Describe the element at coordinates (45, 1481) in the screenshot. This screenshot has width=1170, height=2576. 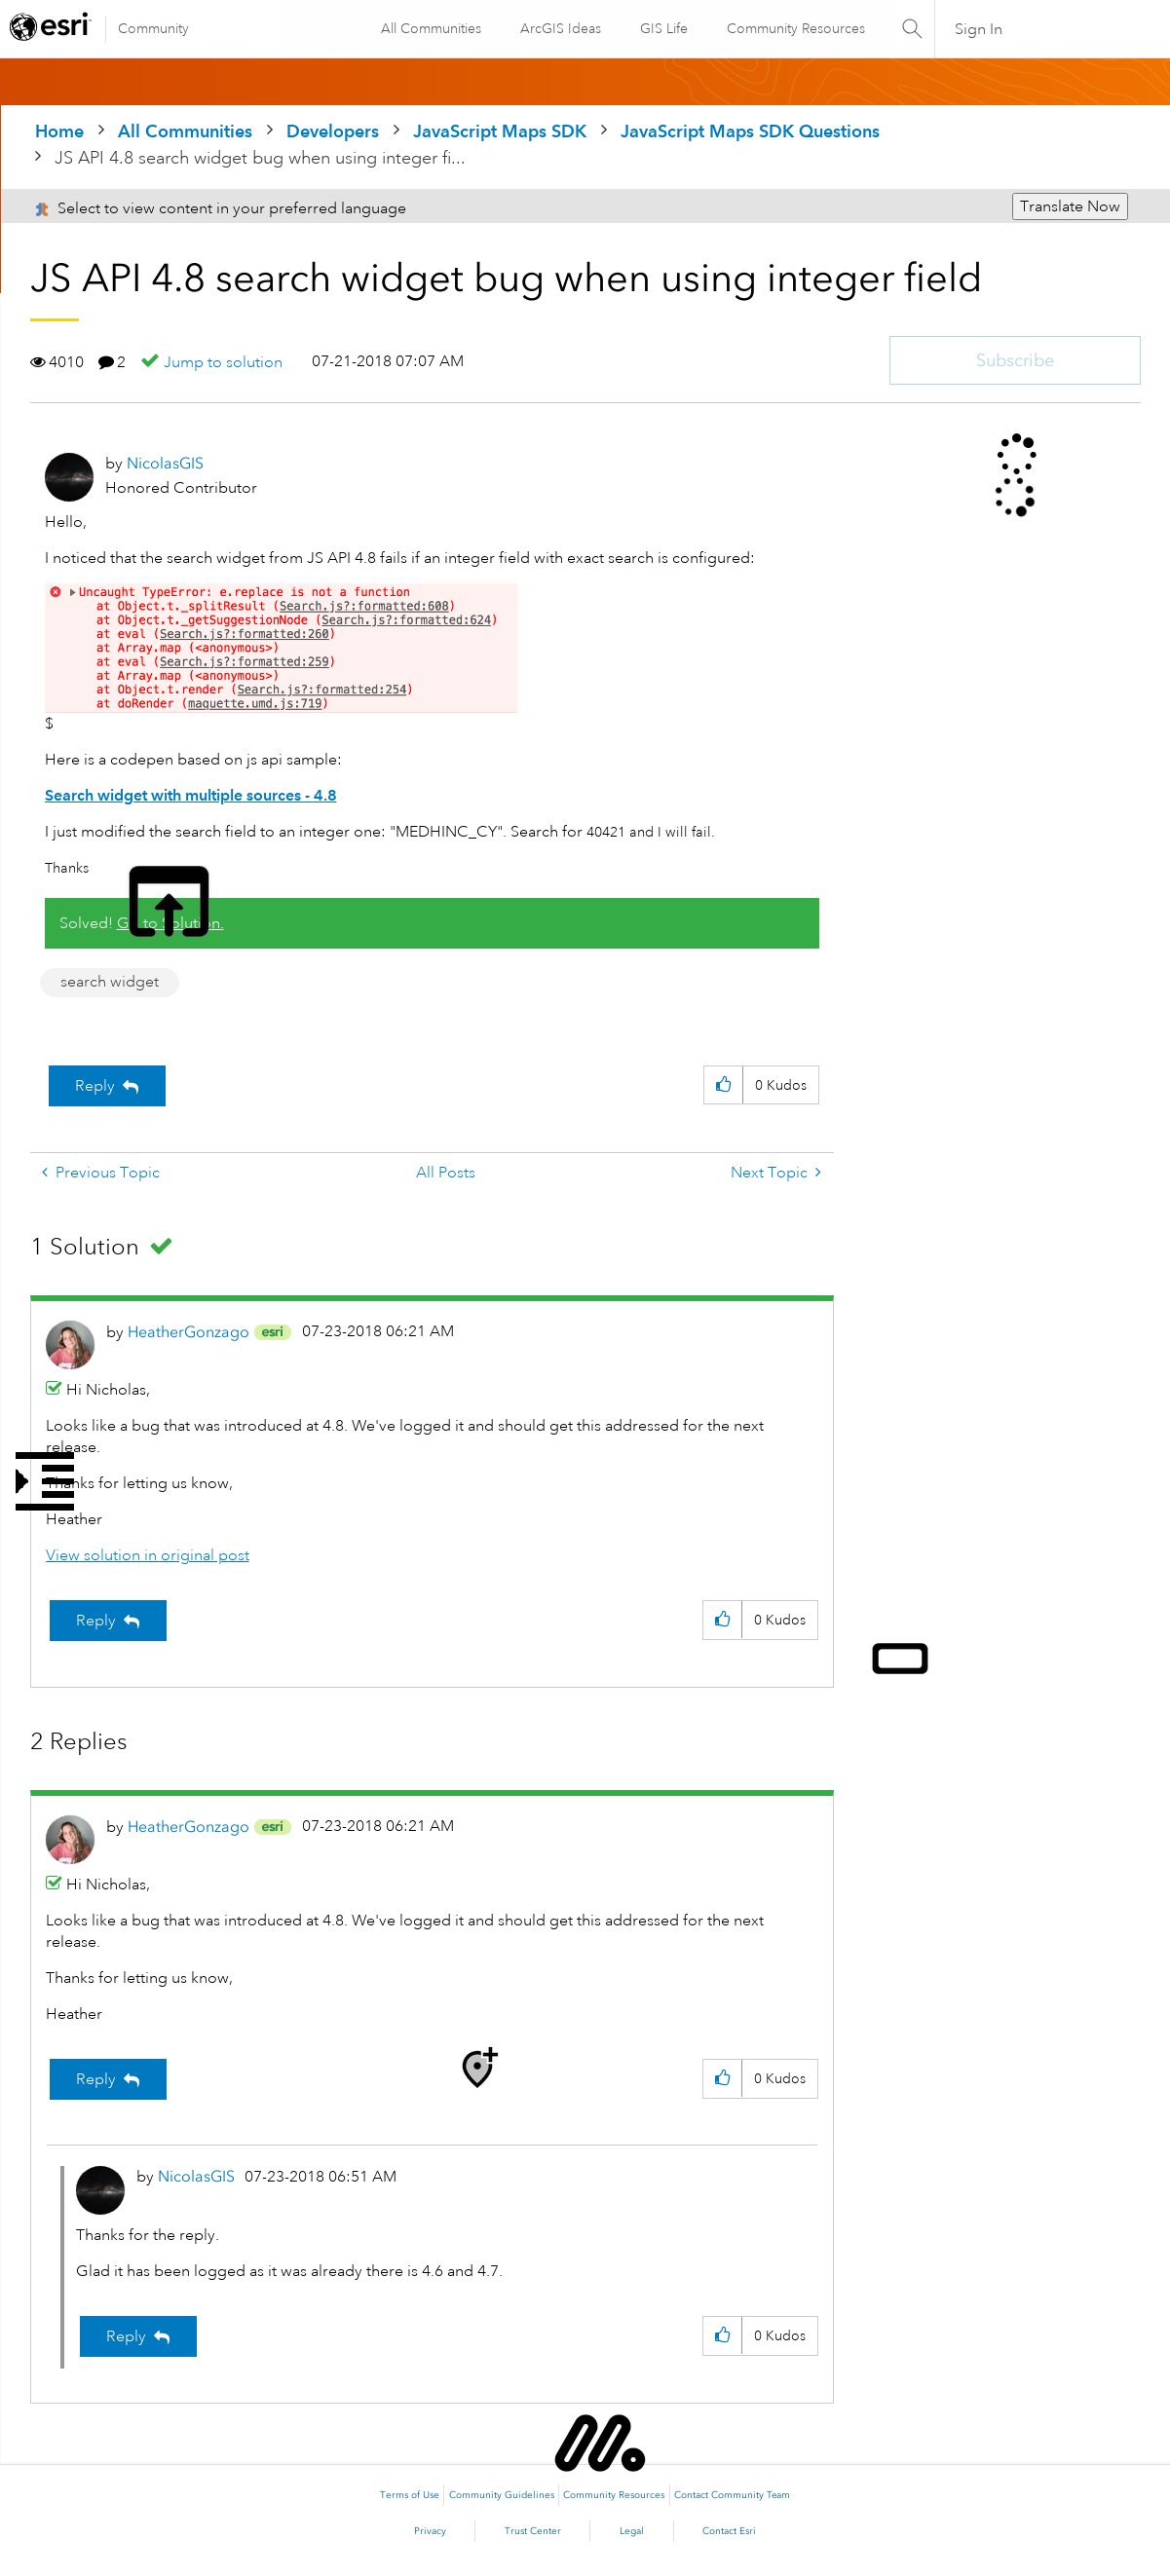
I see `increase text indentation` at that location.